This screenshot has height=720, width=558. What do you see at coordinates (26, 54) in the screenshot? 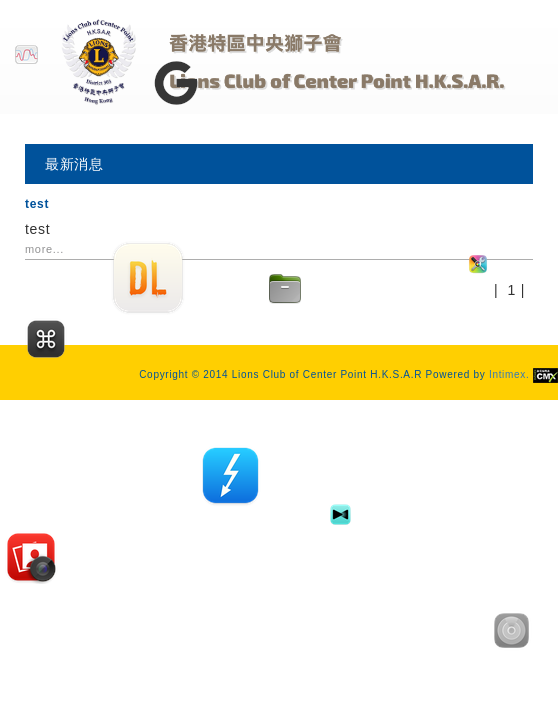
I see `open power statistics application` at bounding box center [26, 54].